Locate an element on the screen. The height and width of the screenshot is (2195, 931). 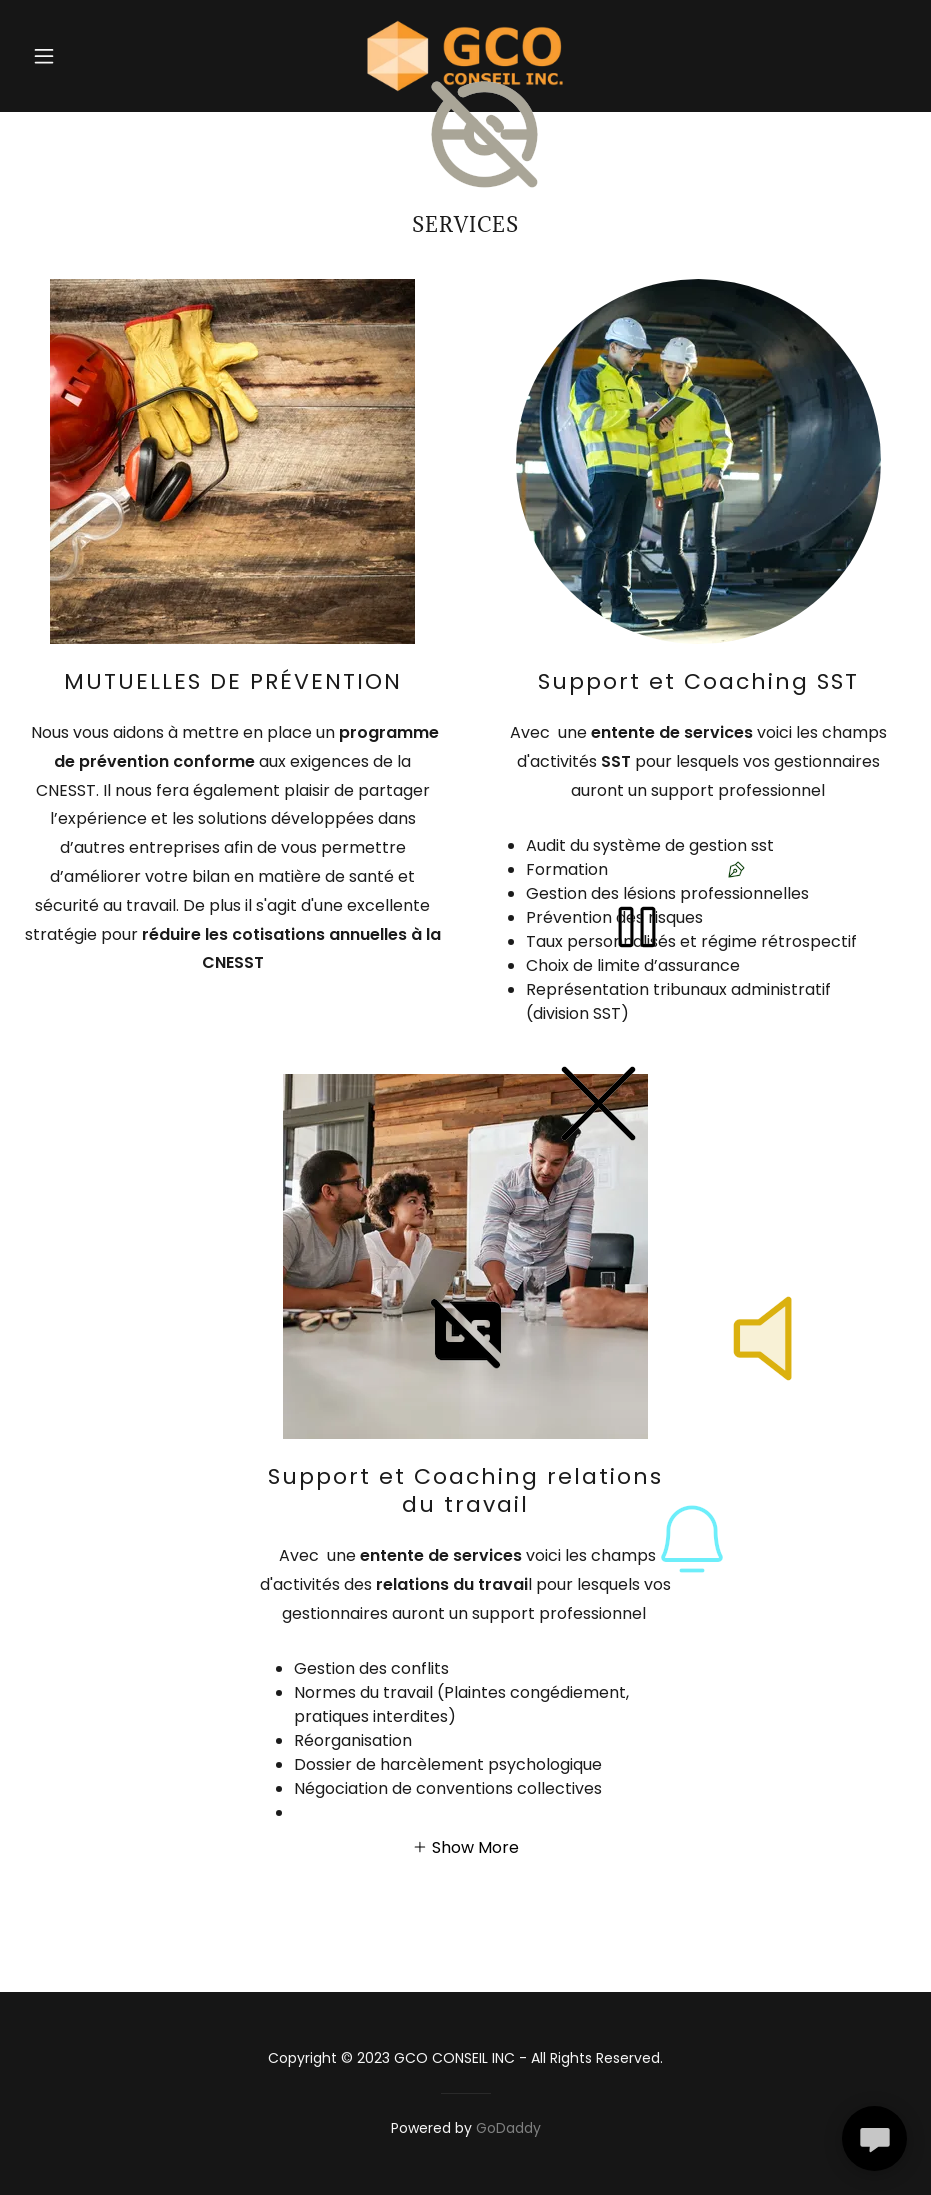
pause media playback is located at coordinates (637, 927).